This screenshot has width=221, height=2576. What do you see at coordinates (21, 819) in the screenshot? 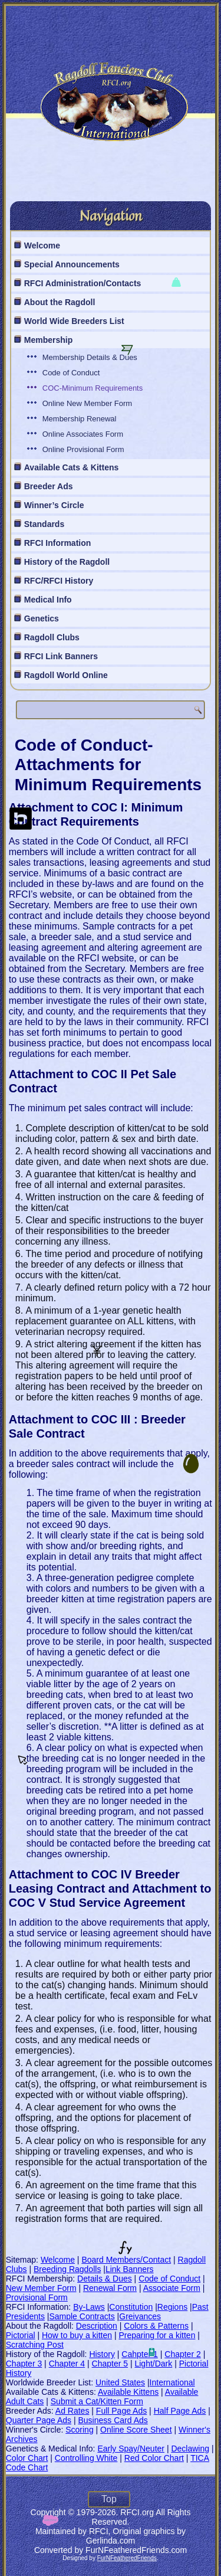
I see `bimobject logo` at bounding box center [21, 819].